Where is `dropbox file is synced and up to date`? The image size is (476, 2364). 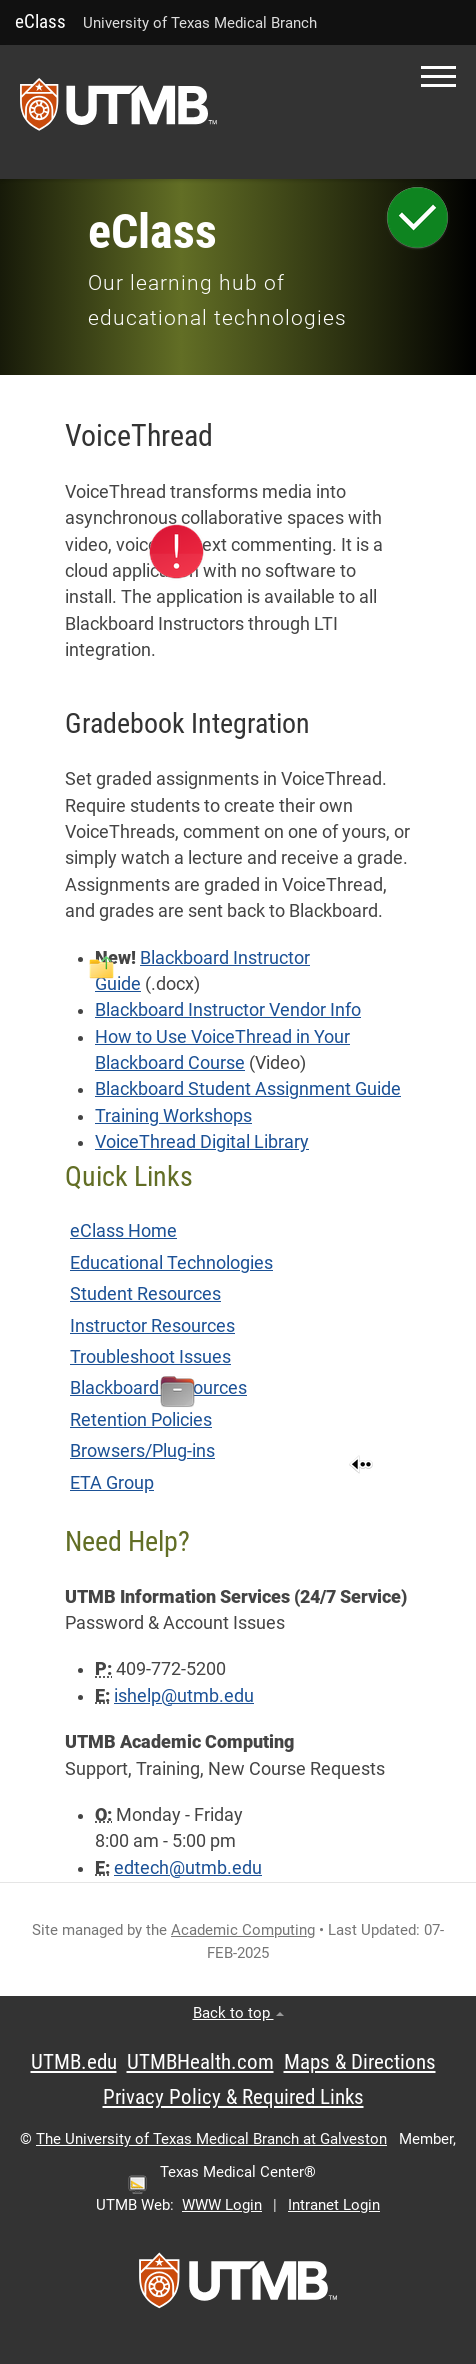
dropbox file is synced and up to date is located at coordinates (417, 217).